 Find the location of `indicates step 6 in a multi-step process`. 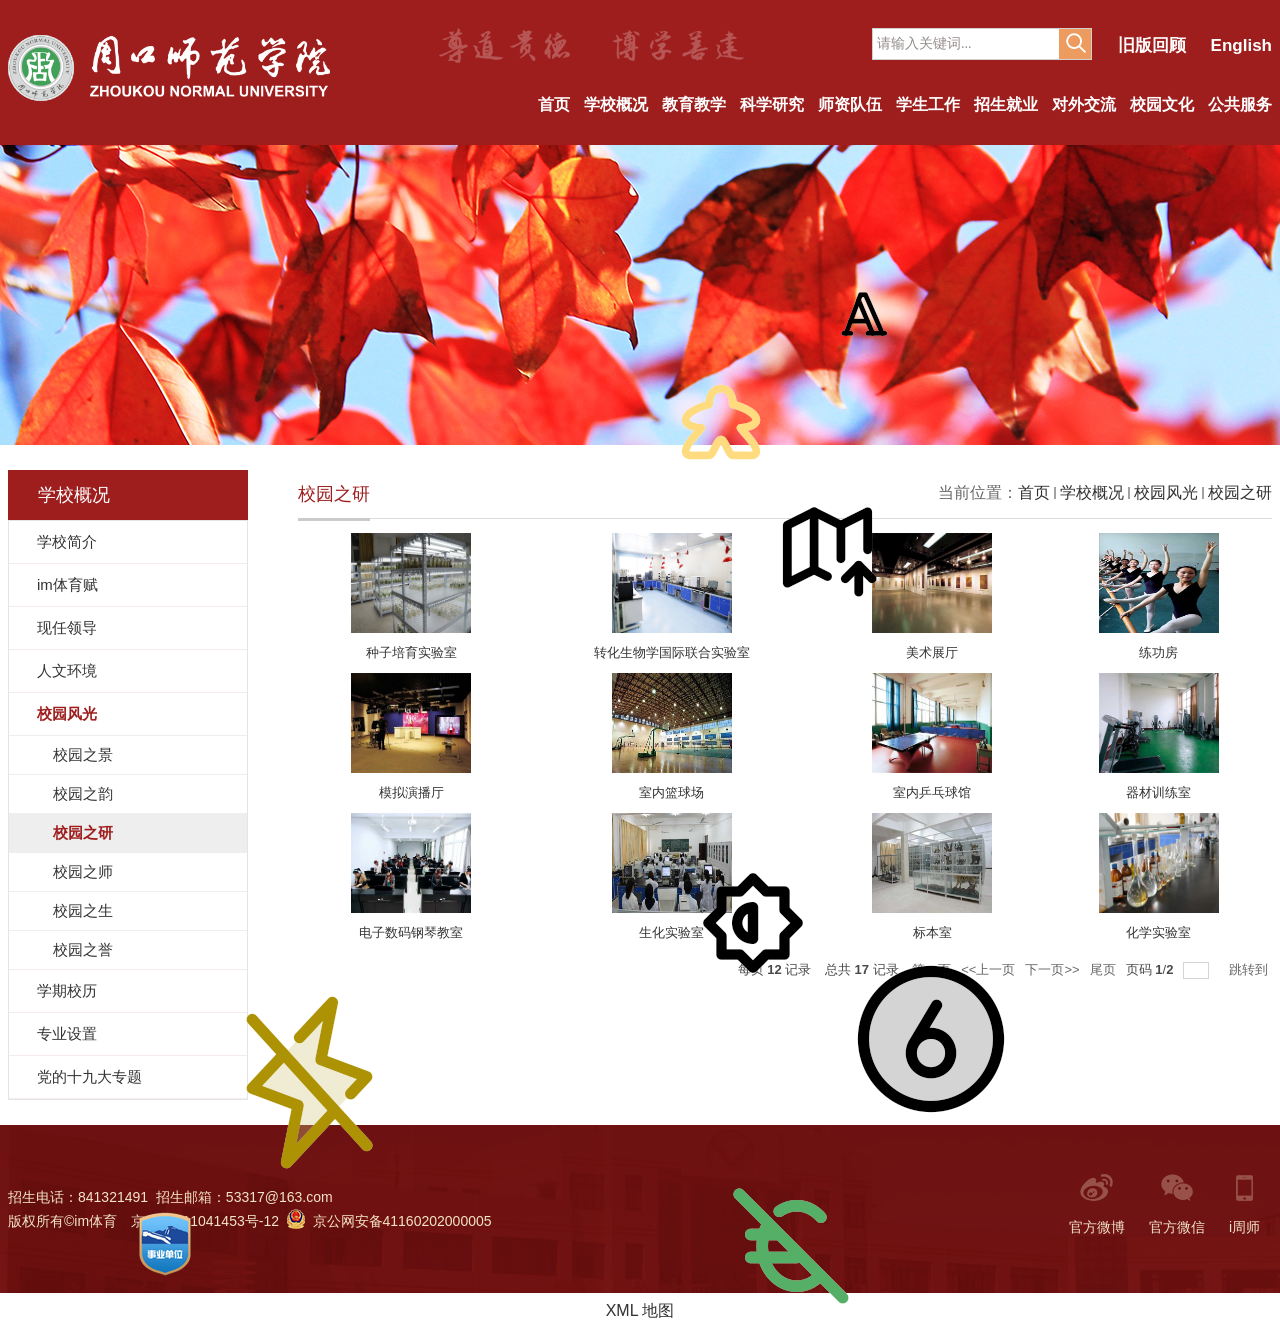

indicates step 6 in a multi-step process is located at coordinates (931, 1039).